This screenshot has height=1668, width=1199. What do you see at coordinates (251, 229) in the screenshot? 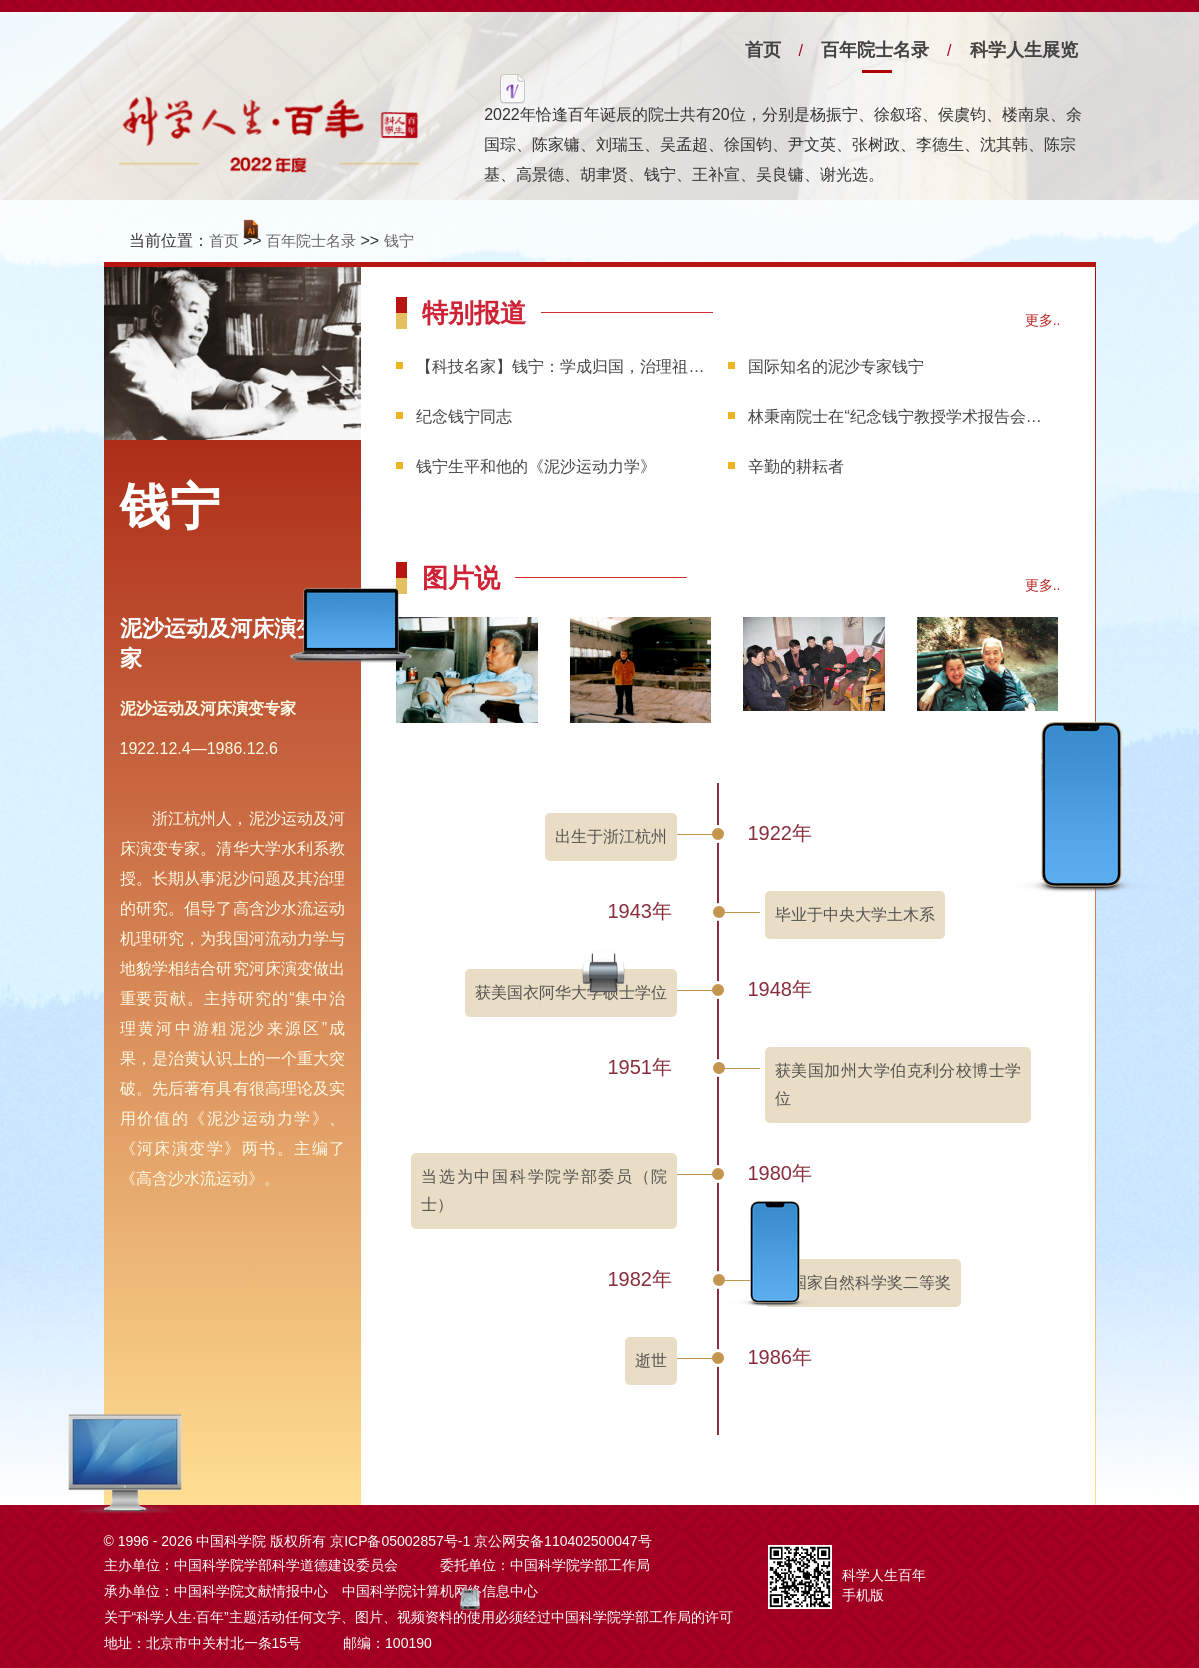
I see `open an Adobe Illustrator file` at bounding box center [251, 229].